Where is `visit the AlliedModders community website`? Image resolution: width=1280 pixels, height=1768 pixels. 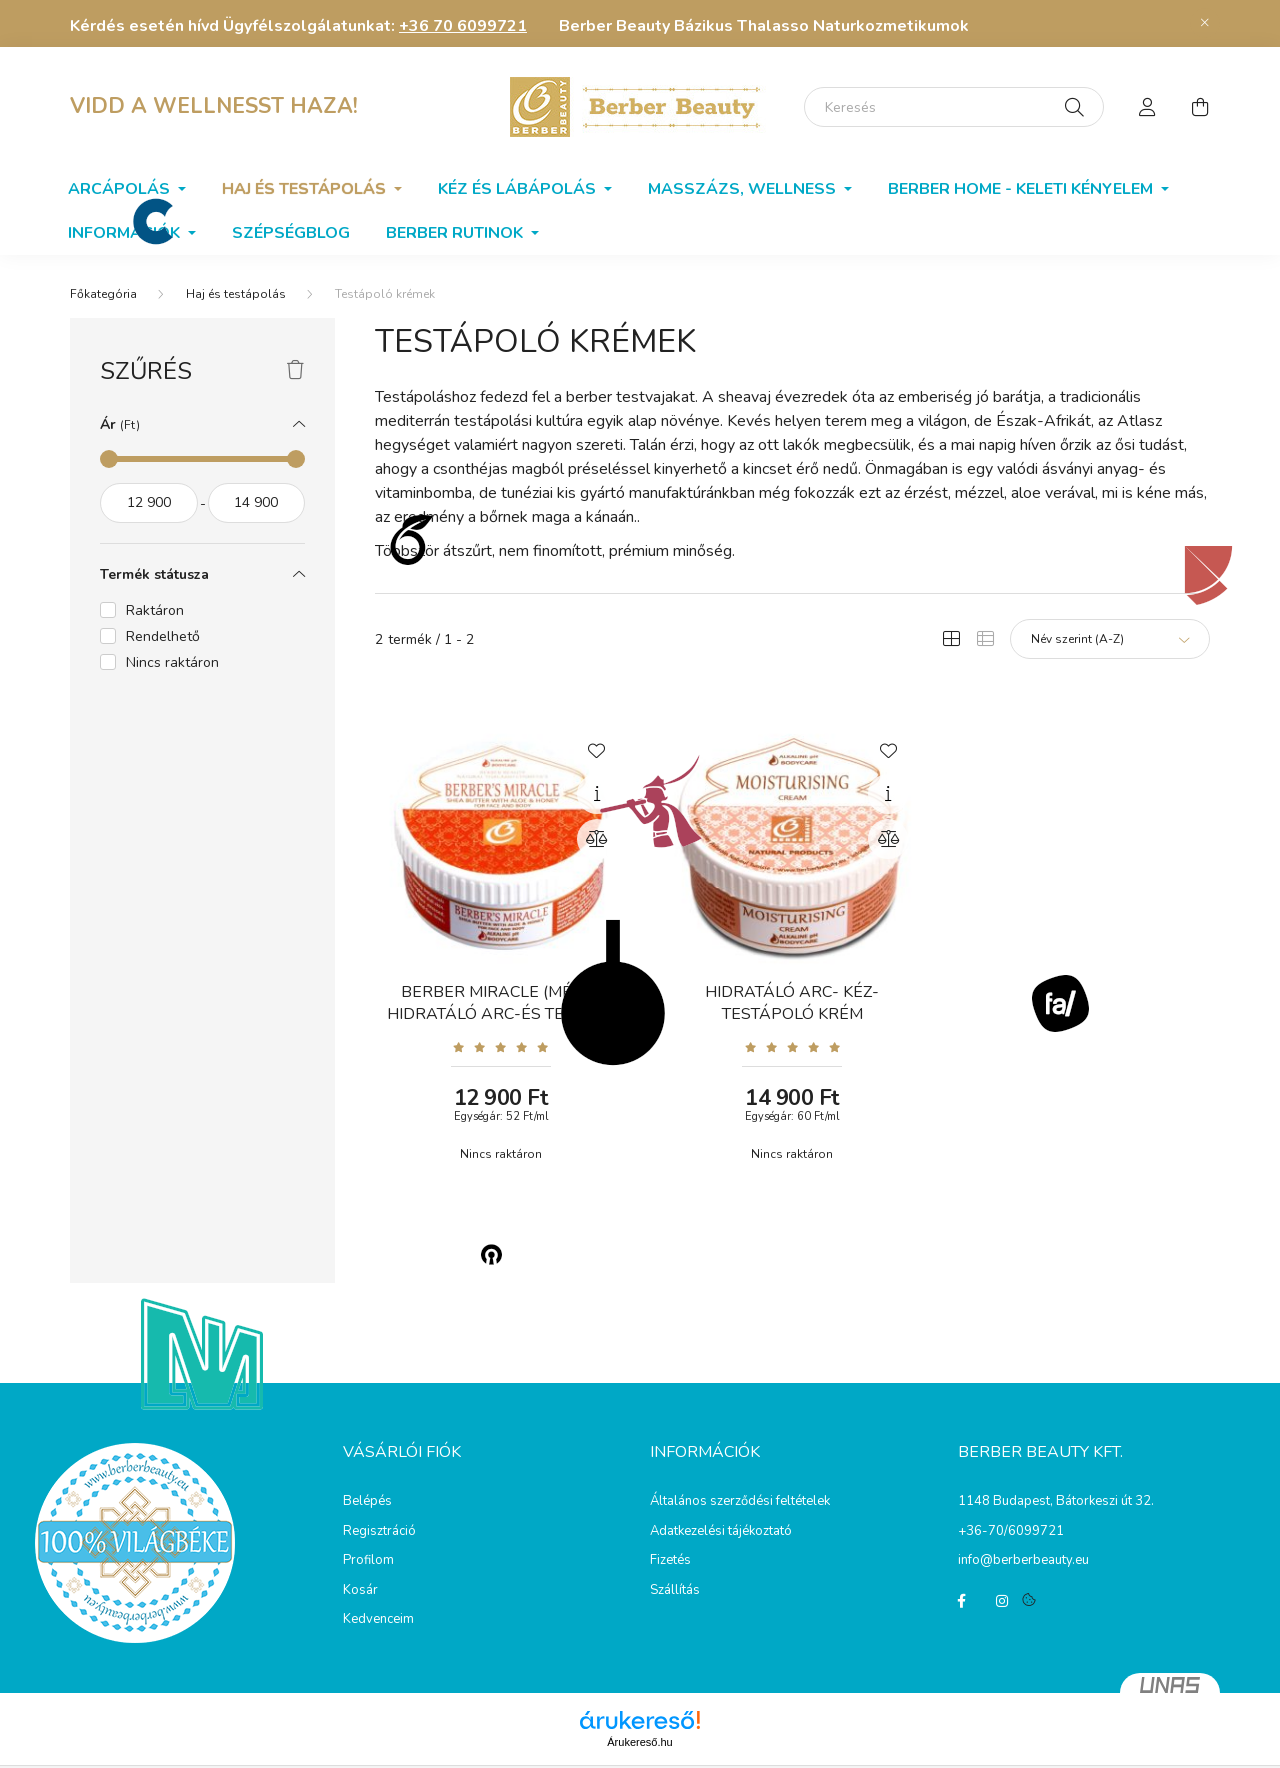
visit the AlliedModders community website is located at coordinates (202, 1354).